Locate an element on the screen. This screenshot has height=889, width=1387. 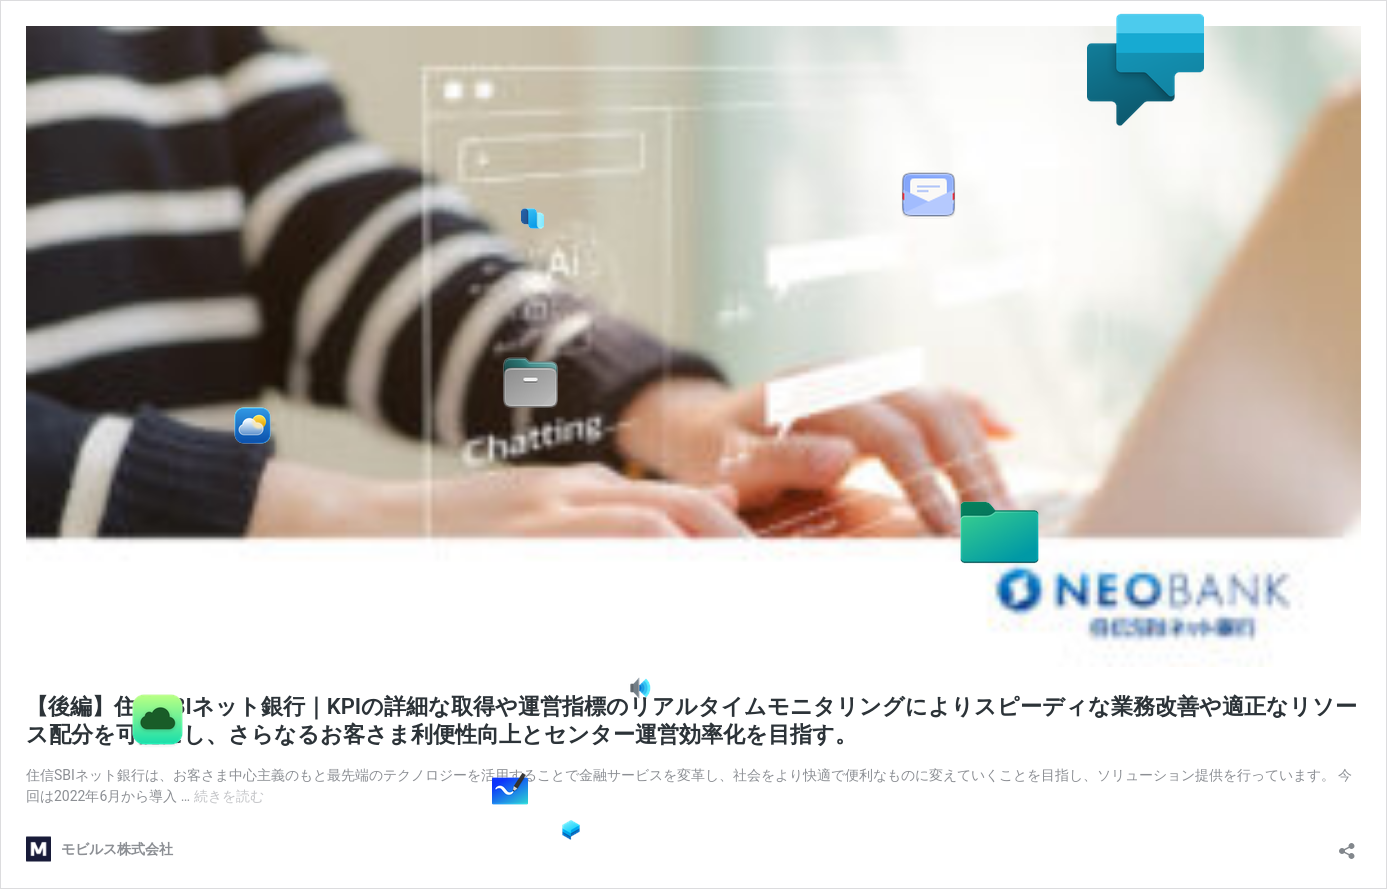
open the green folder is located at coordinates (999, 534).